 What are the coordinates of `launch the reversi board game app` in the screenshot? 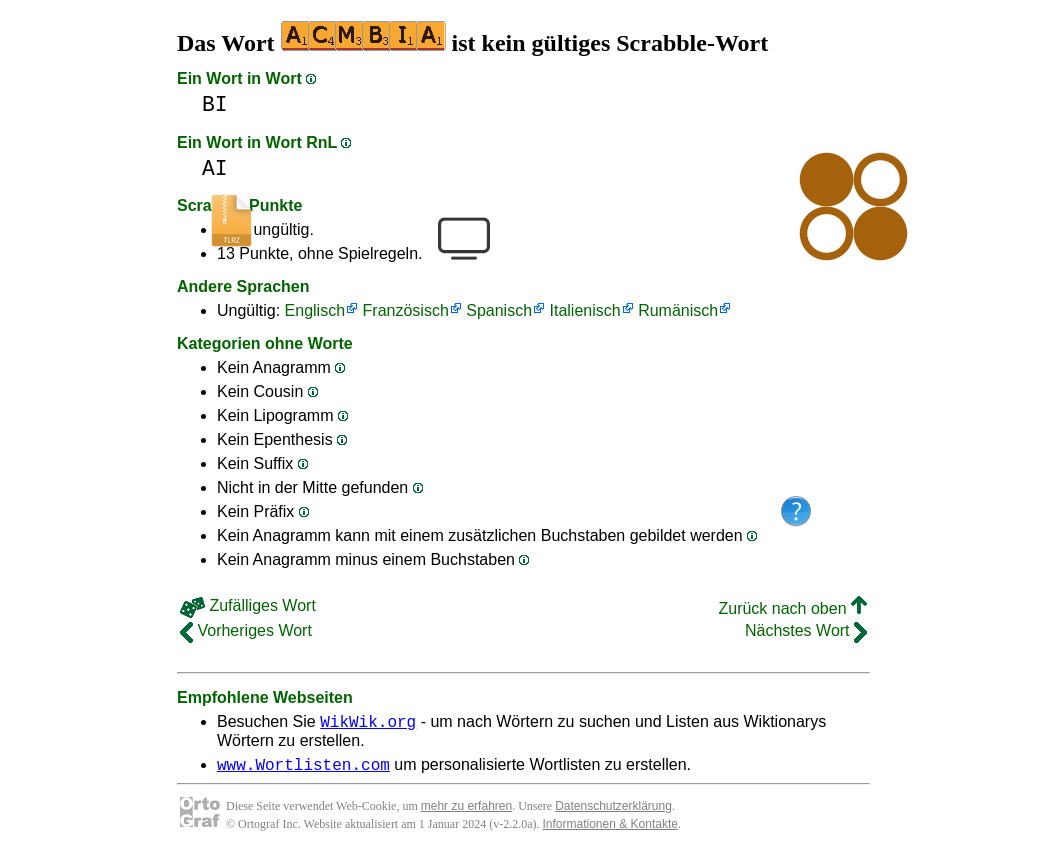 It's located at (853, 206).